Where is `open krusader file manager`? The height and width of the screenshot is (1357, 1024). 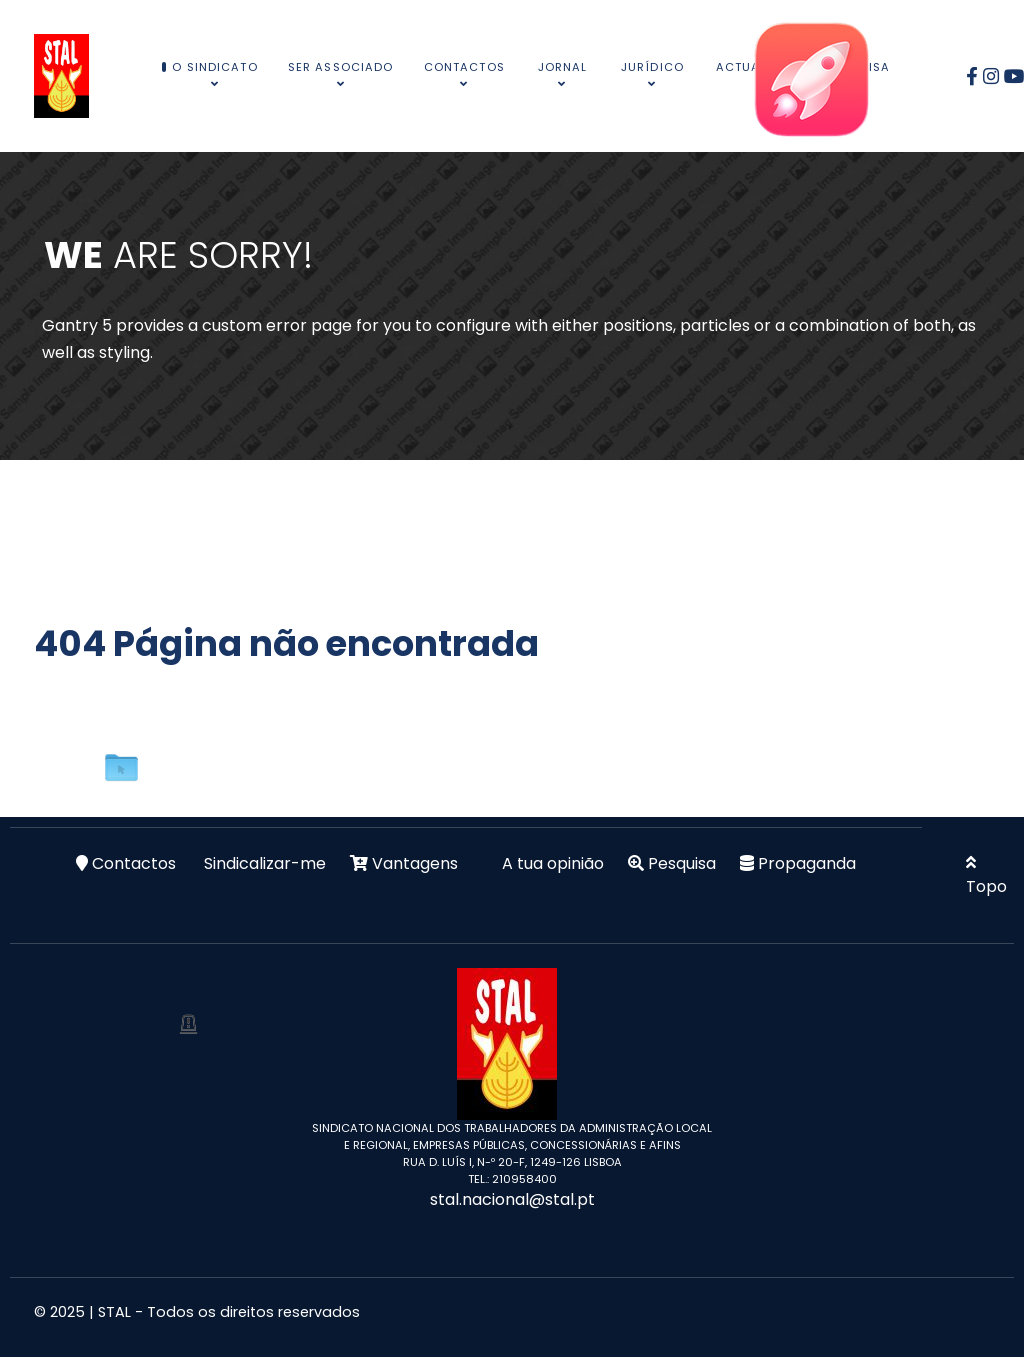 open krusader file manager is located at coordinates (121, 767).